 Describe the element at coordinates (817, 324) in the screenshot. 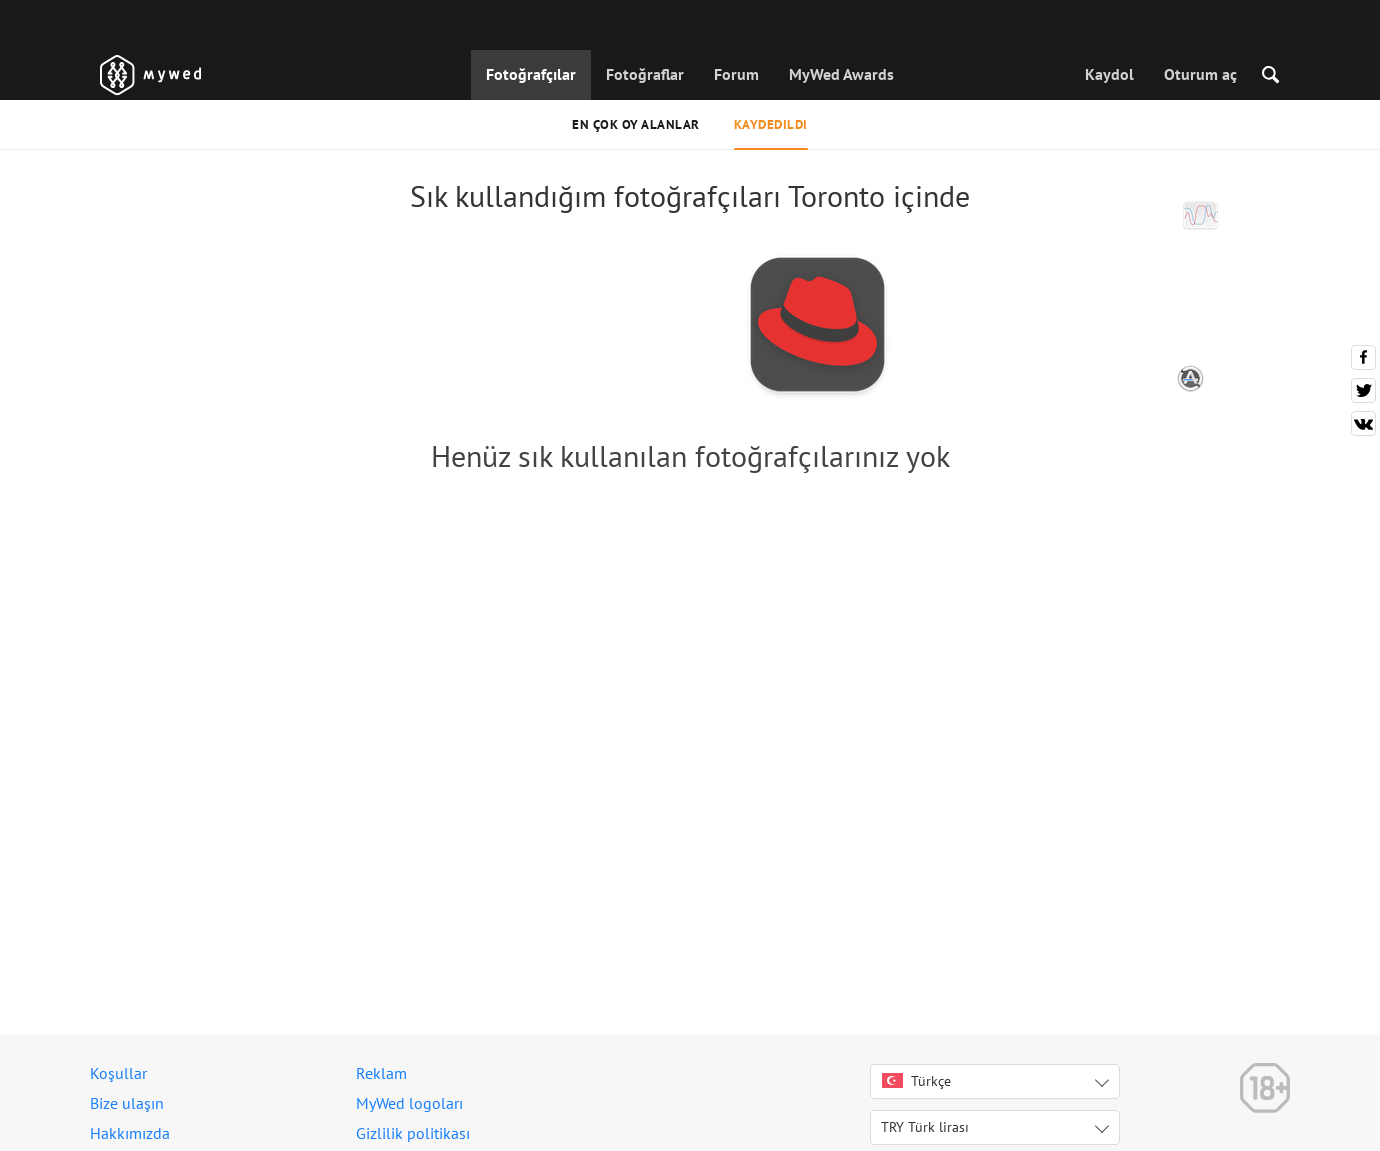

I see `open Red Hat Enterprise Linux application` at that location.